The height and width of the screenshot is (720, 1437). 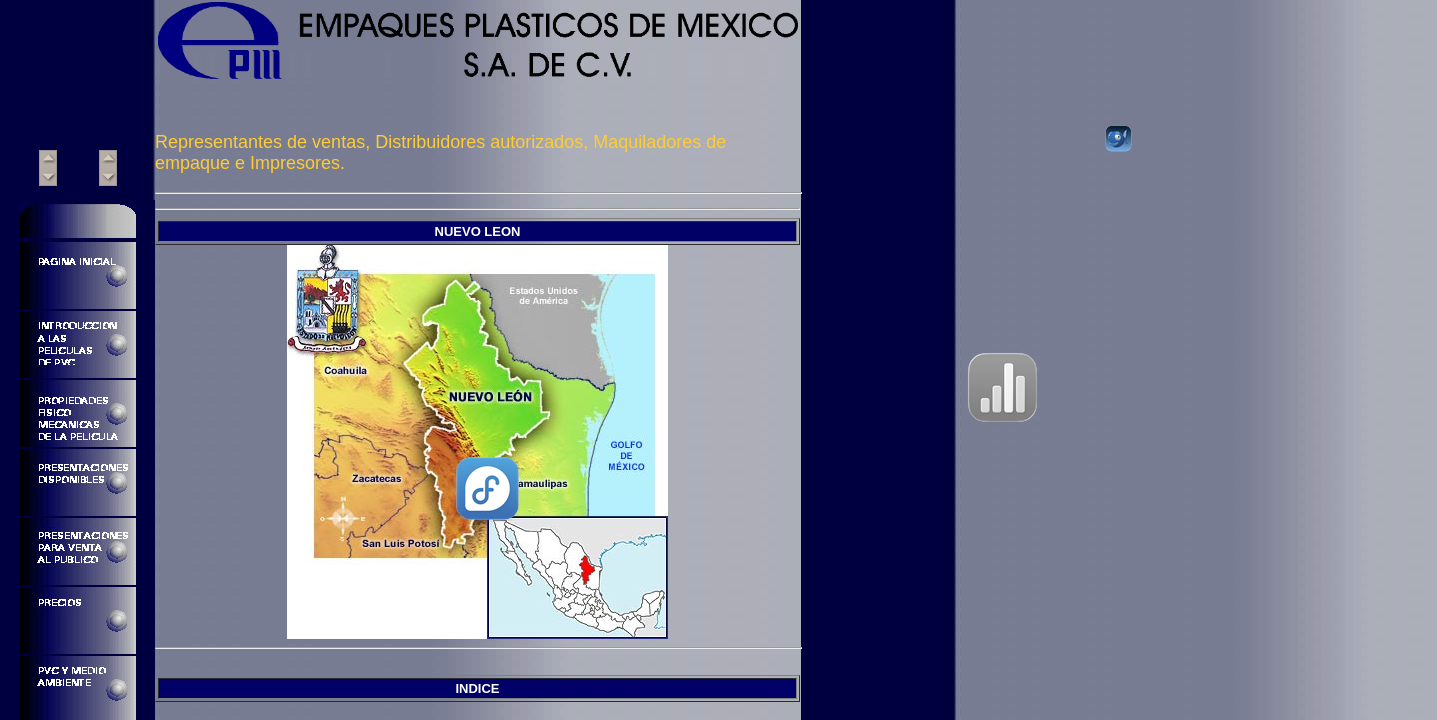 I want to click on open numbers spreadsheet app, so click(x=1002, y=387).